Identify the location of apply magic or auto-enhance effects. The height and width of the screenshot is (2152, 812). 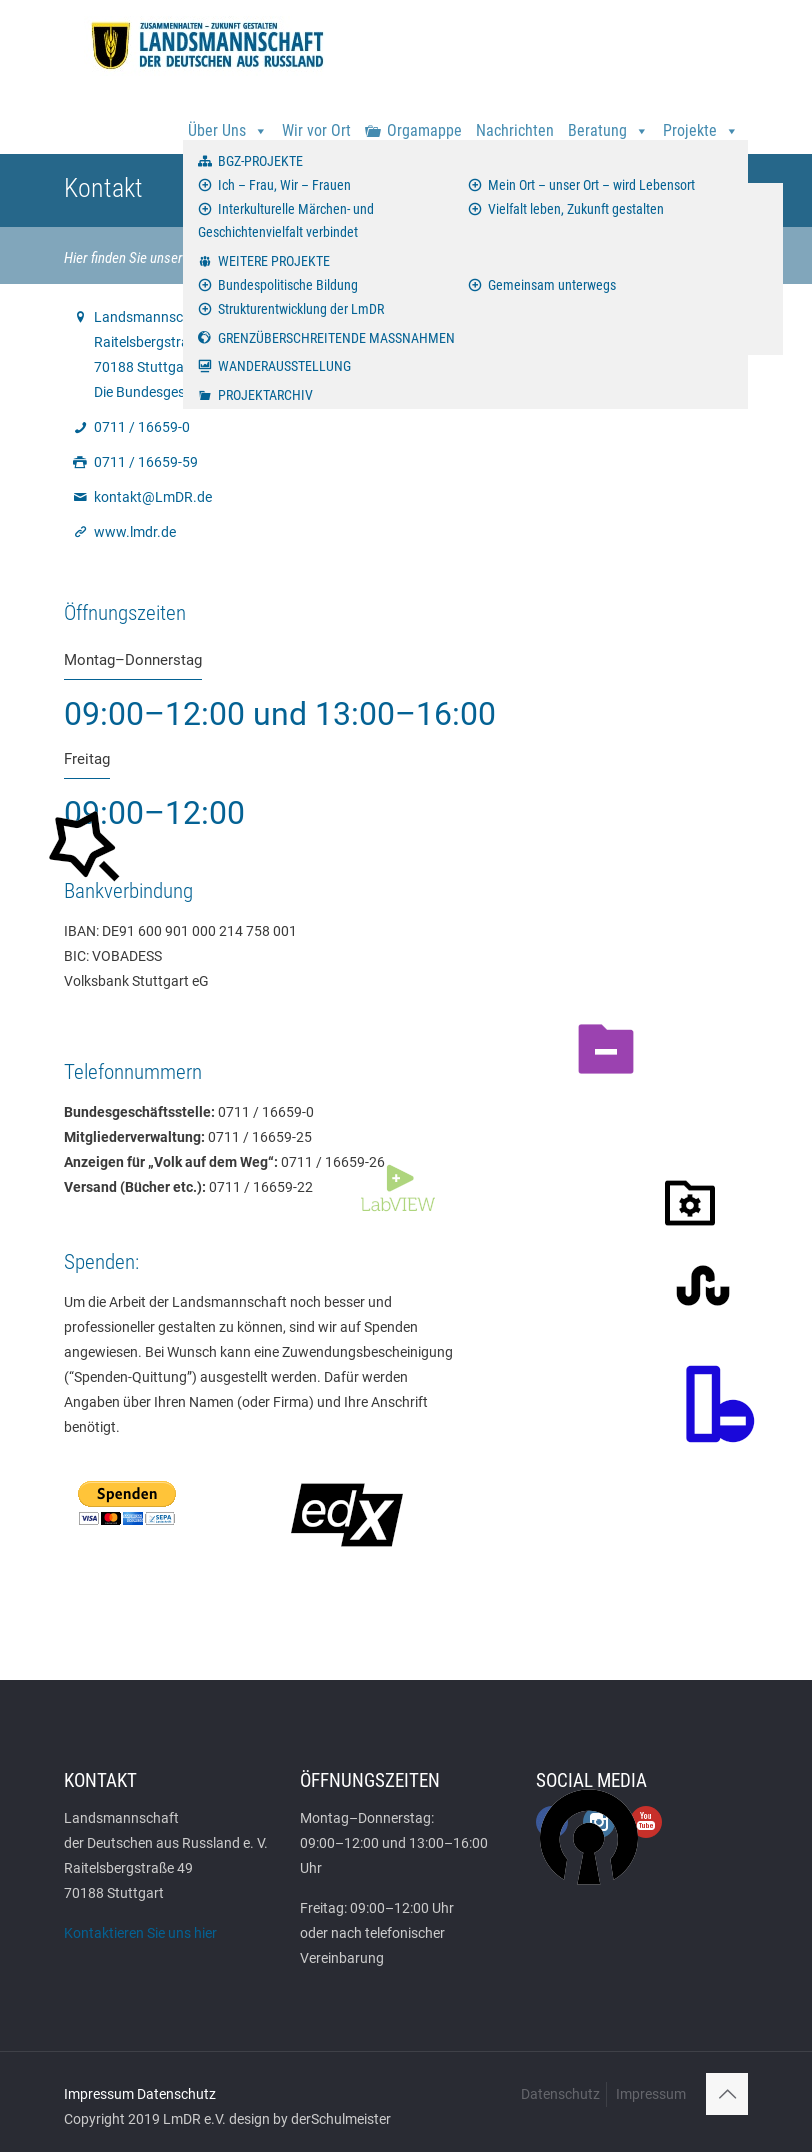
(84, 846).